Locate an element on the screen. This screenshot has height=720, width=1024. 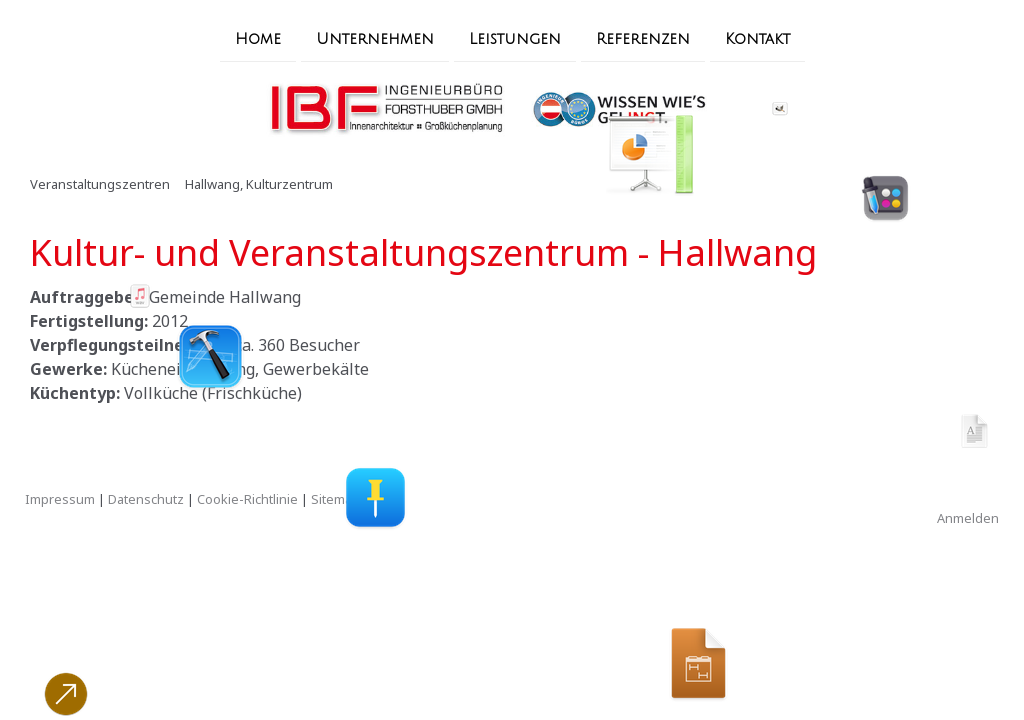
open pinapp for saving and organizing pins is located at coordinates (375, 497).